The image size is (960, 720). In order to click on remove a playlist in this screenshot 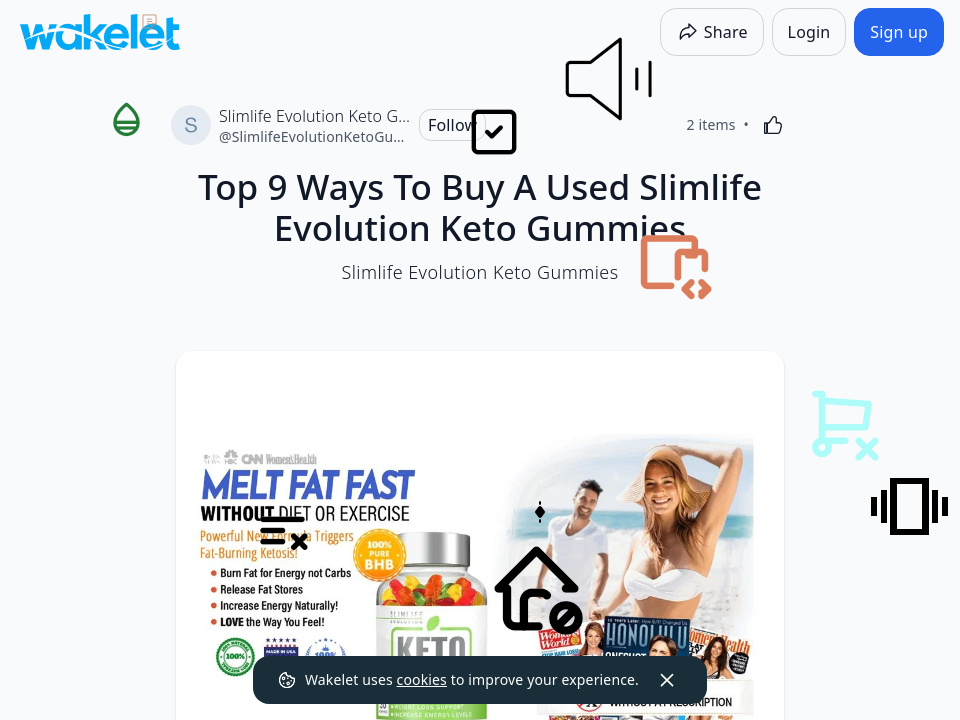, I will do `click(282, 530)`.